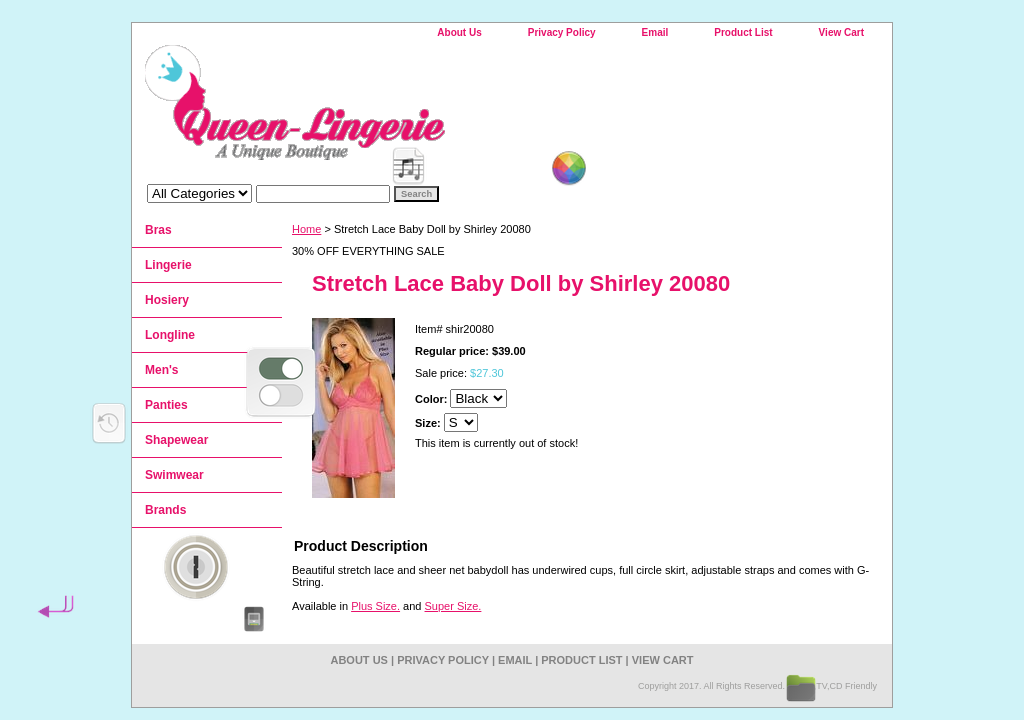  Describe the element at coordinates (408, 165) in the screenshot. I see `an audio melody file type` at that location.